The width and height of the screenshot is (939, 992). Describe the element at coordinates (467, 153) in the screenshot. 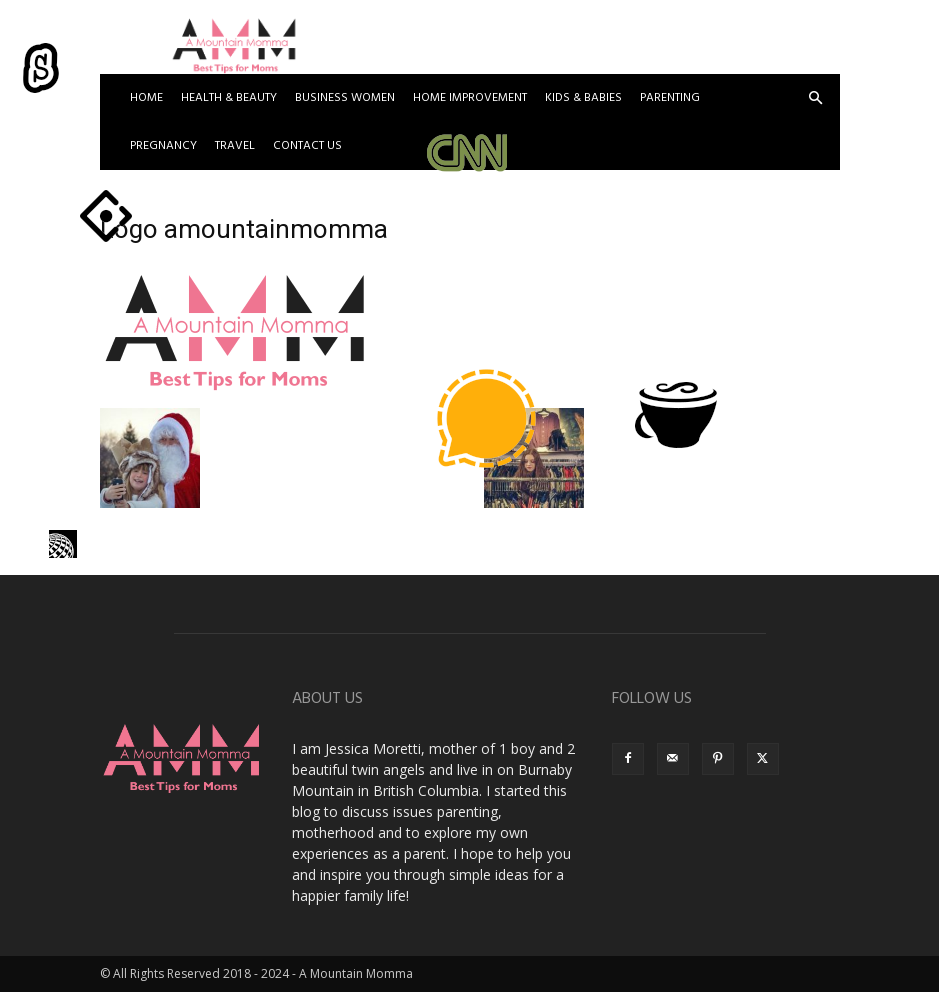

I see `open the CNN news app` at that location.